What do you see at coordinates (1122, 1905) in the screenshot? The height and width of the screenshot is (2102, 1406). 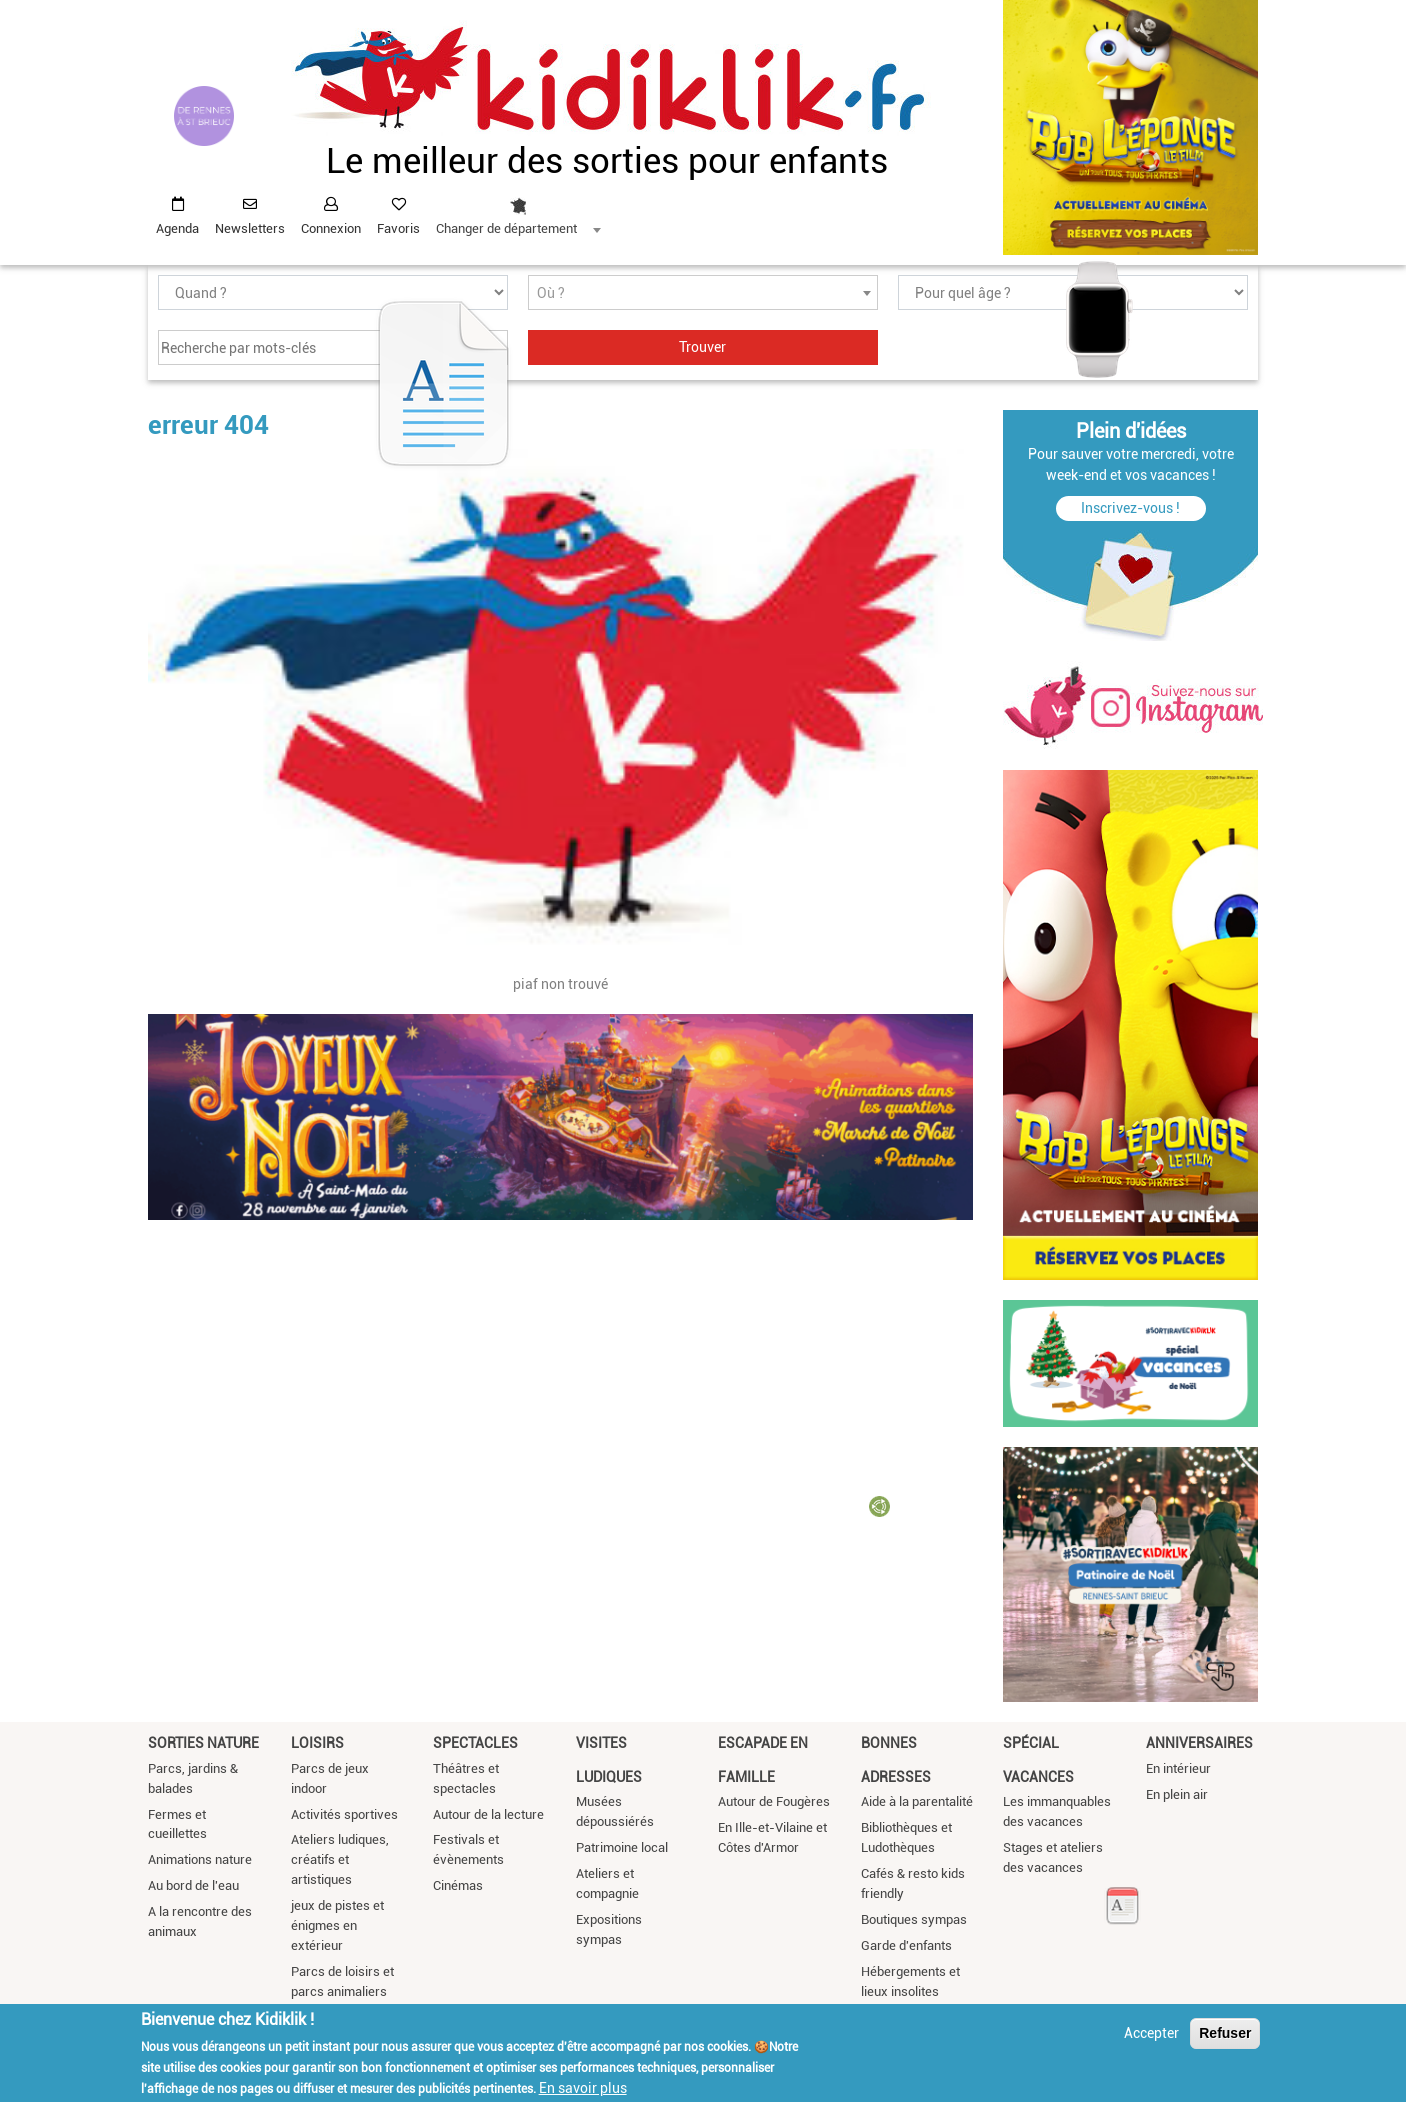 I see `open ebook reader application` at bounding box center [1122, 1905].